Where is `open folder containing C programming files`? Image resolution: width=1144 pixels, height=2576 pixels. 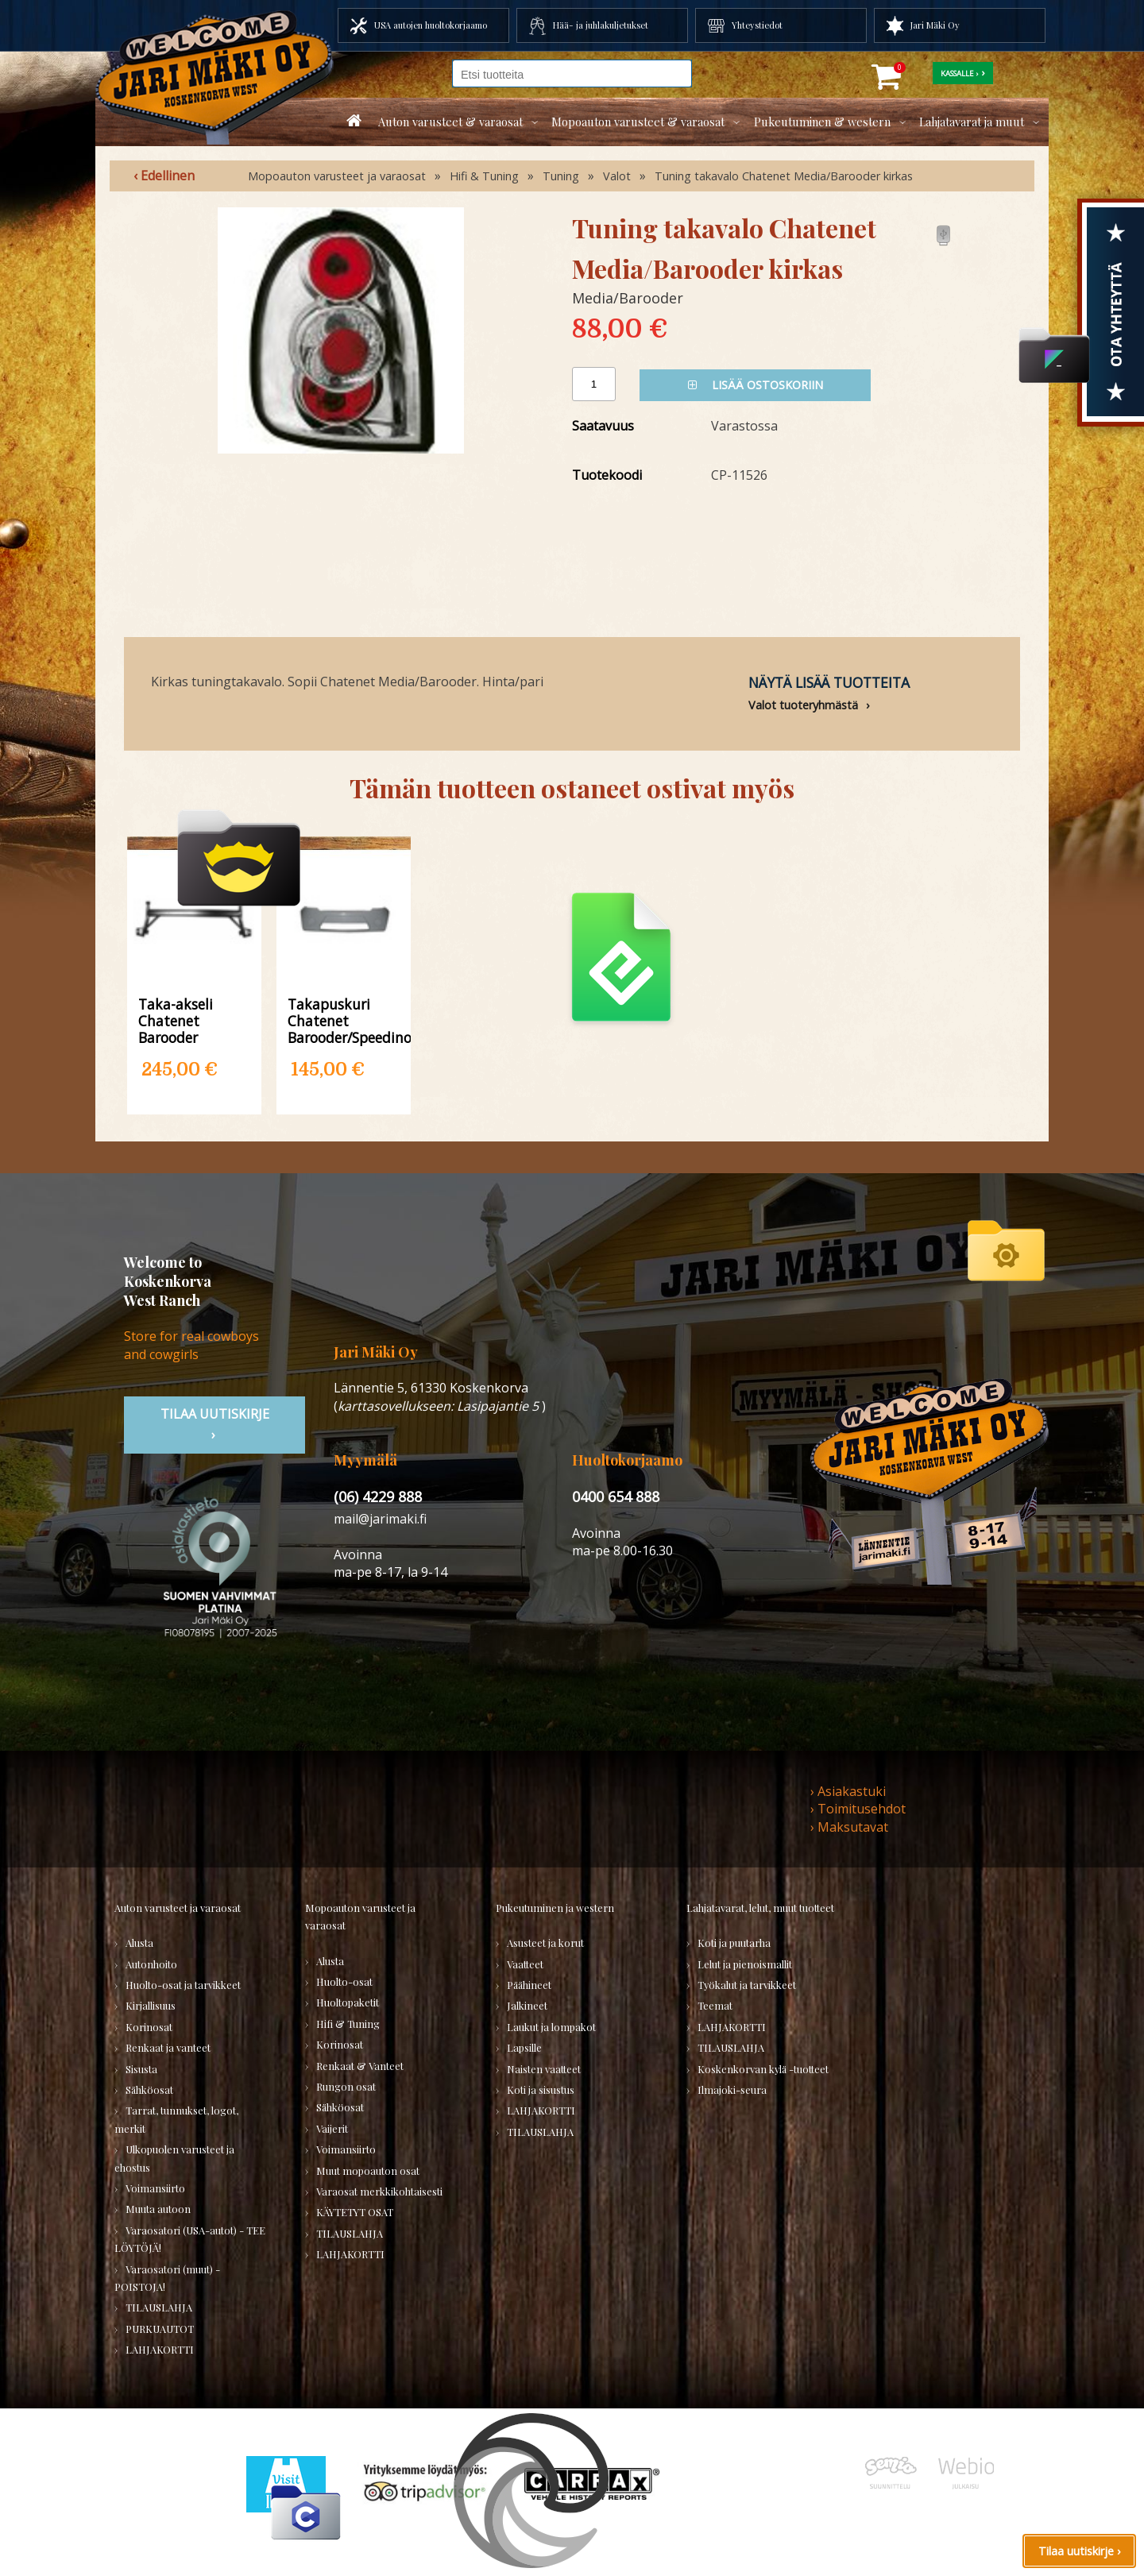
open folder containing C programming files is located at coordinates (305, 2514).